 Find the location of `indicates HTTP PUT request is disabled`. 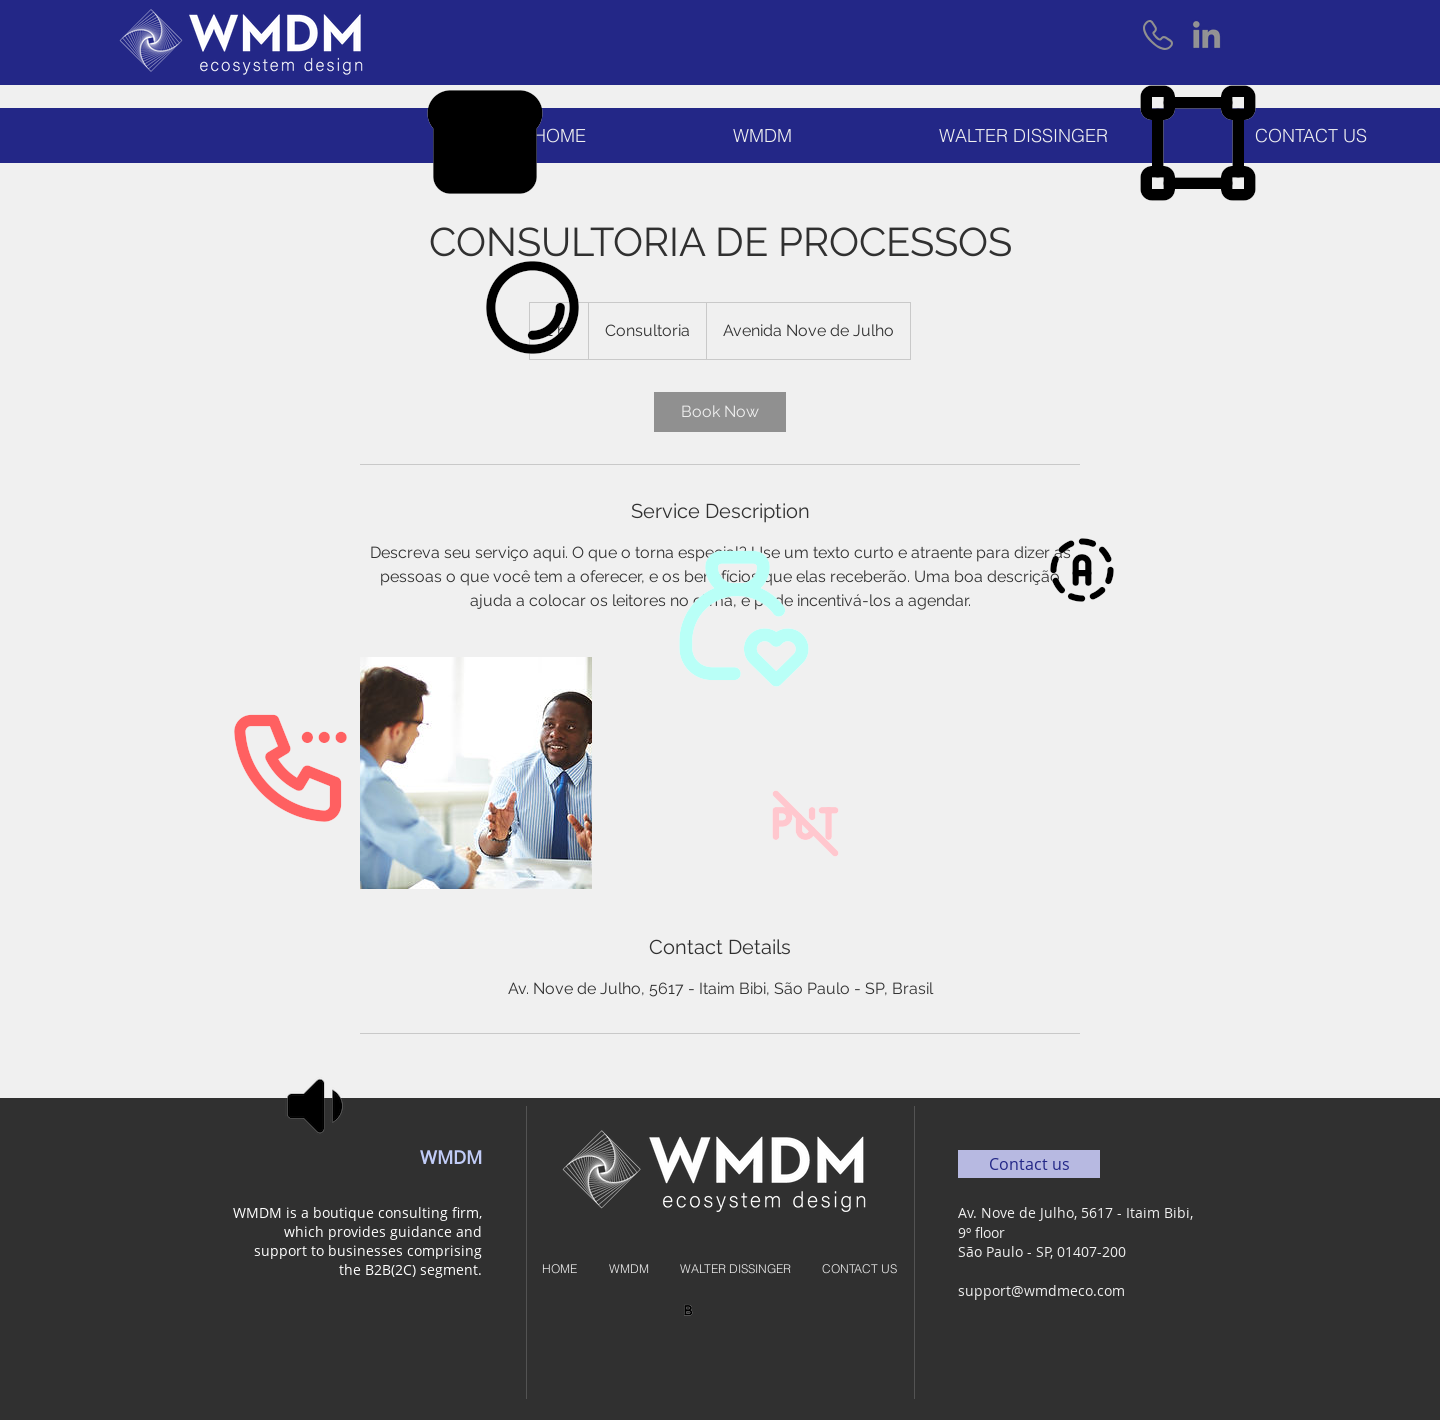

indicates HTTP PUT request is disabled is located at coordinates (805, 823).